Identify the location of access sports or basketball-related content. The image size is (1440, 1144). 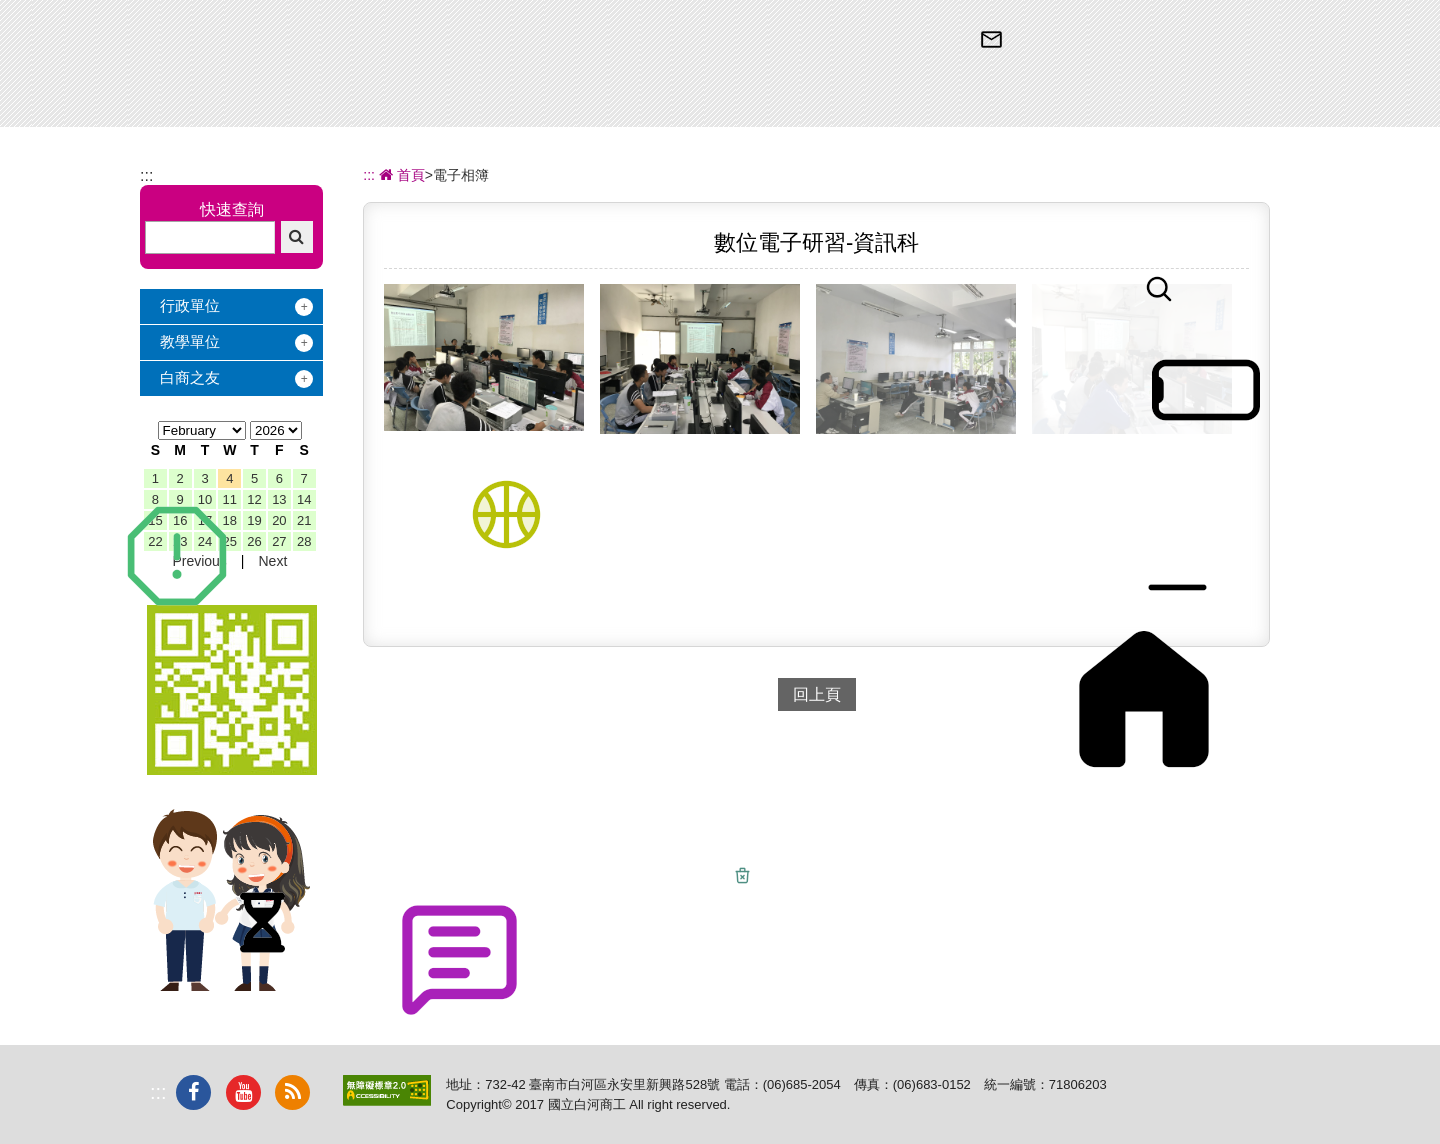
(506, 514).